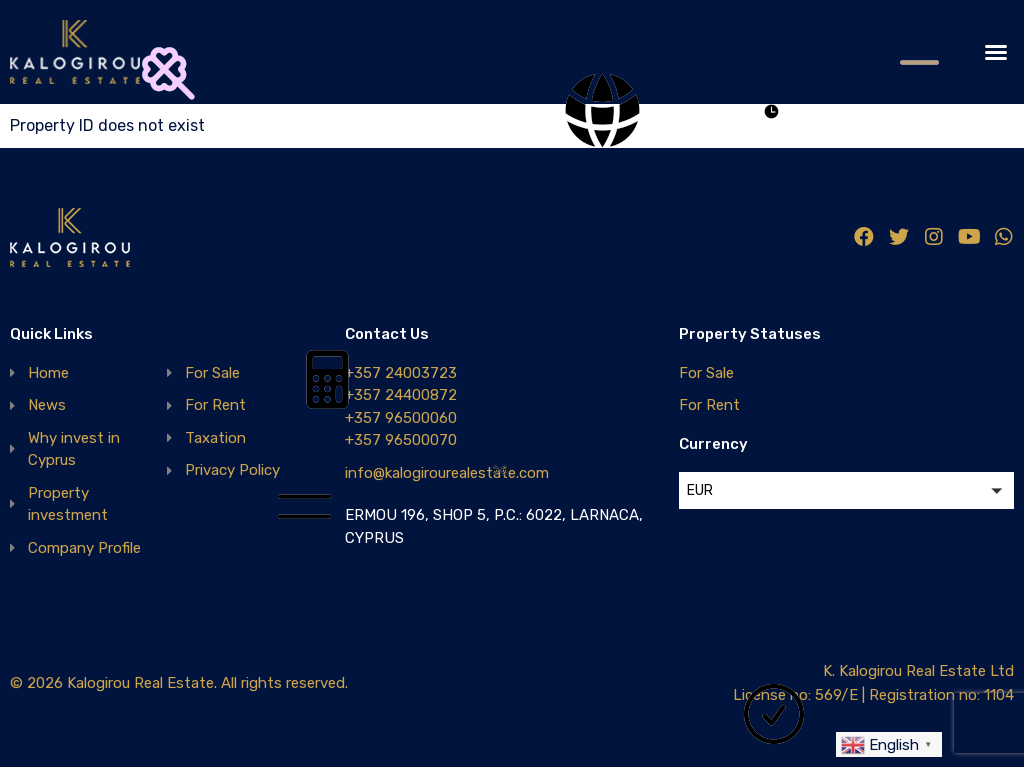  What do you see at coordinates (774, 714) in the screenshot?
I see `indicates a completed or successful action` at bounding box center [774, 714].